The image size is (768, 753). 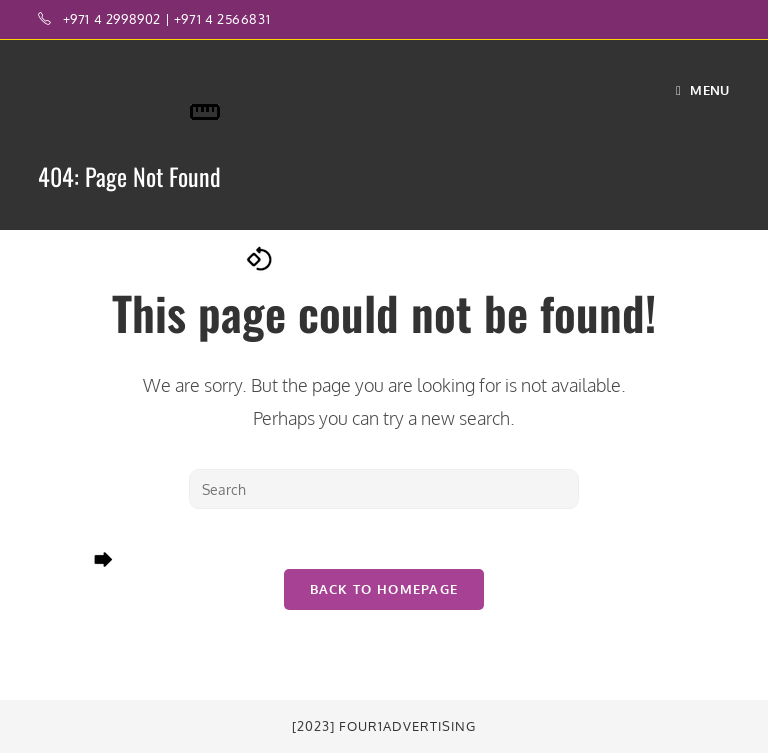 I want to click on access ruler or measurement tool, so click(x=205, y=112).